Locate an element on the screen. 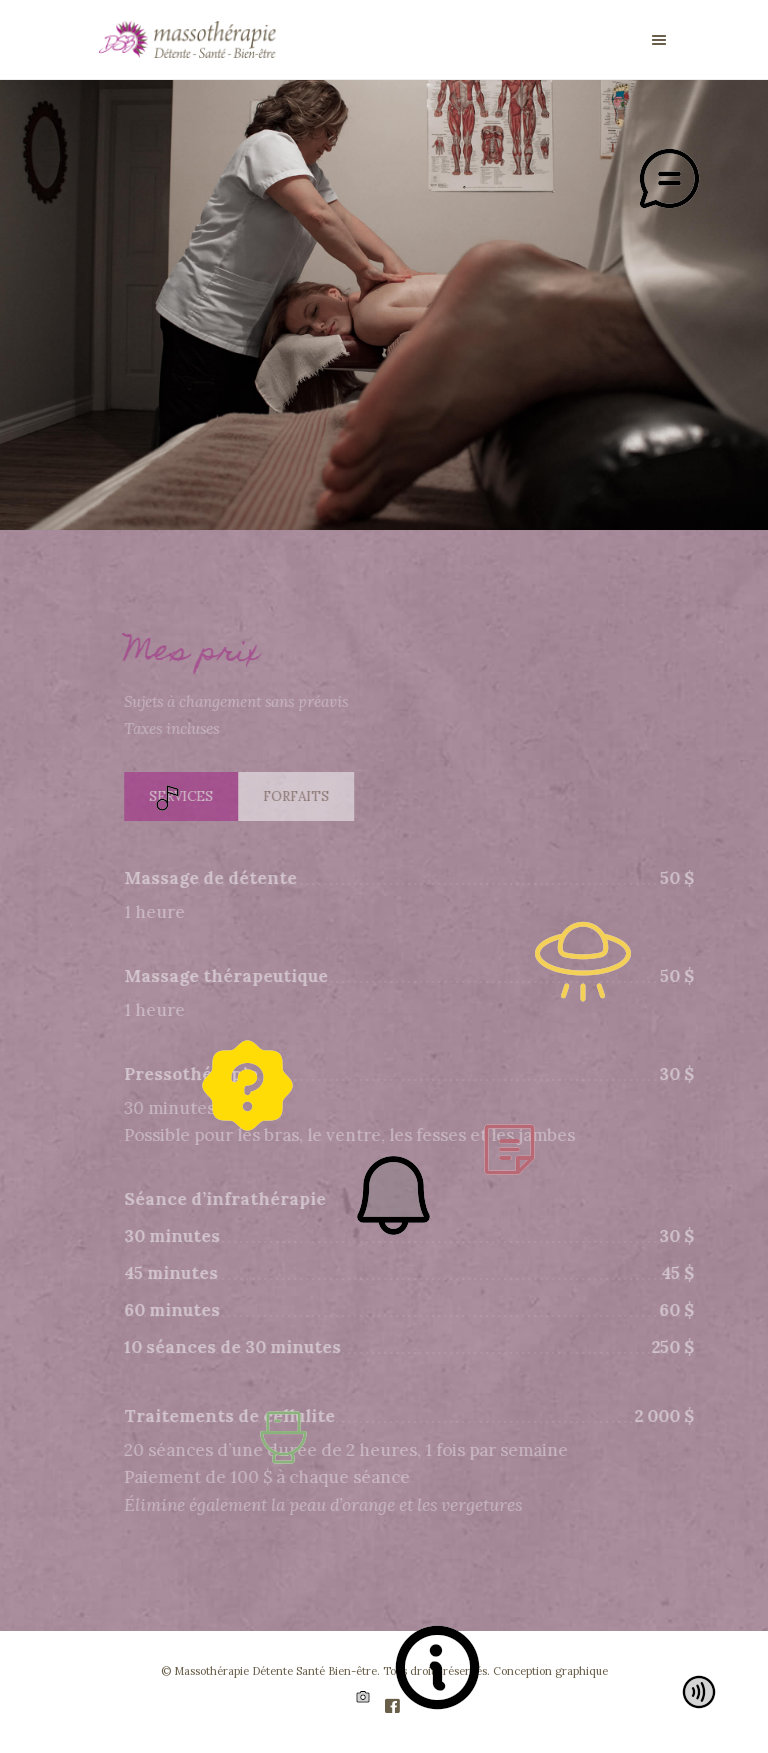 The image size is (768, 1753). create a new note is located at coordinates (509, 1149).